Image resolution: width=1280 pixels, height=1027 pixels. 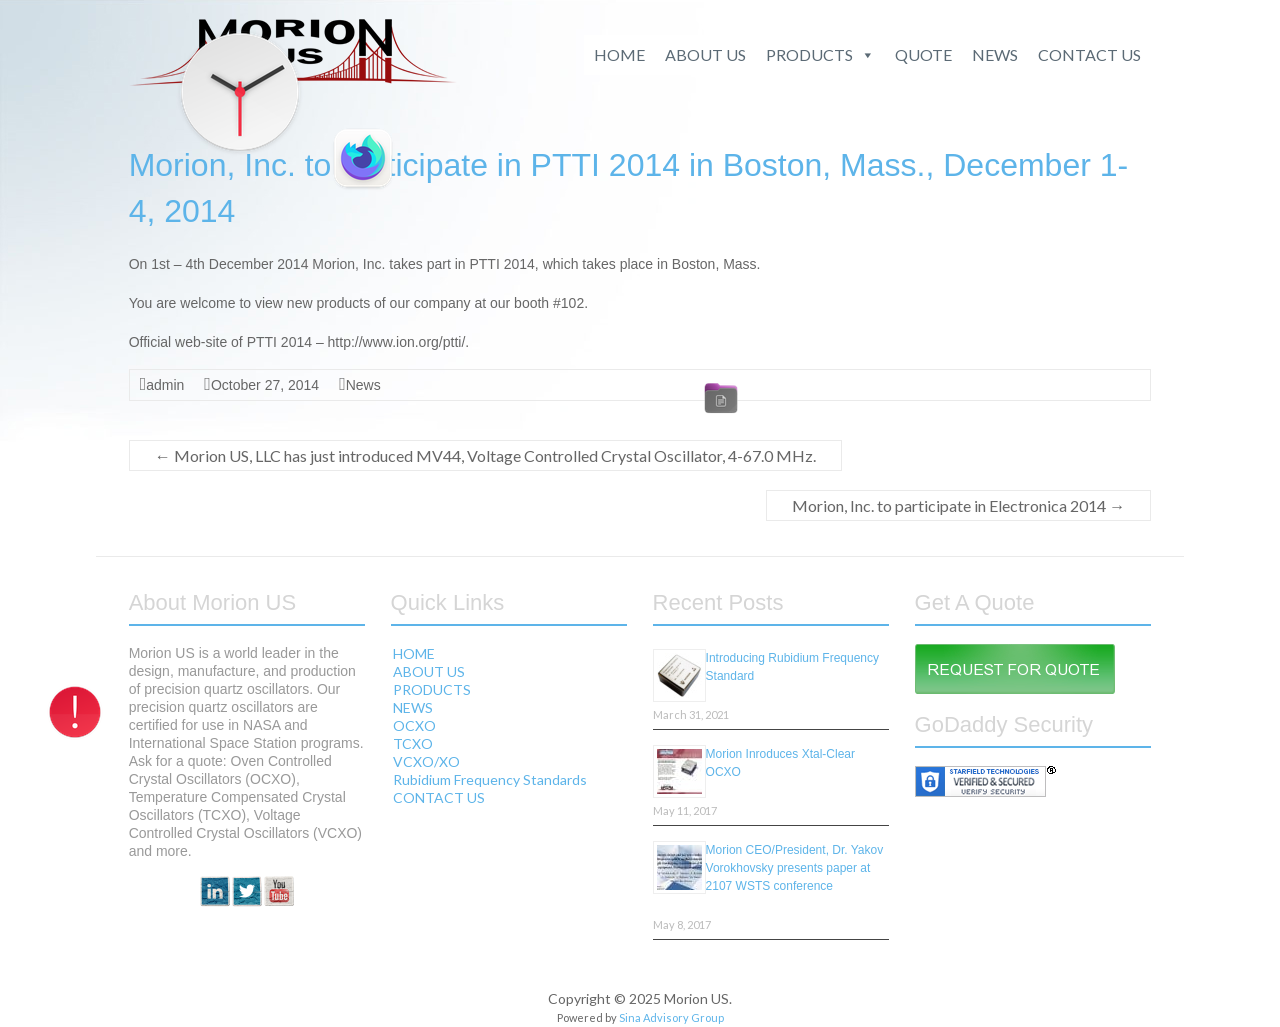 I want to click on access date and time settings, so click(x=240, y=92).